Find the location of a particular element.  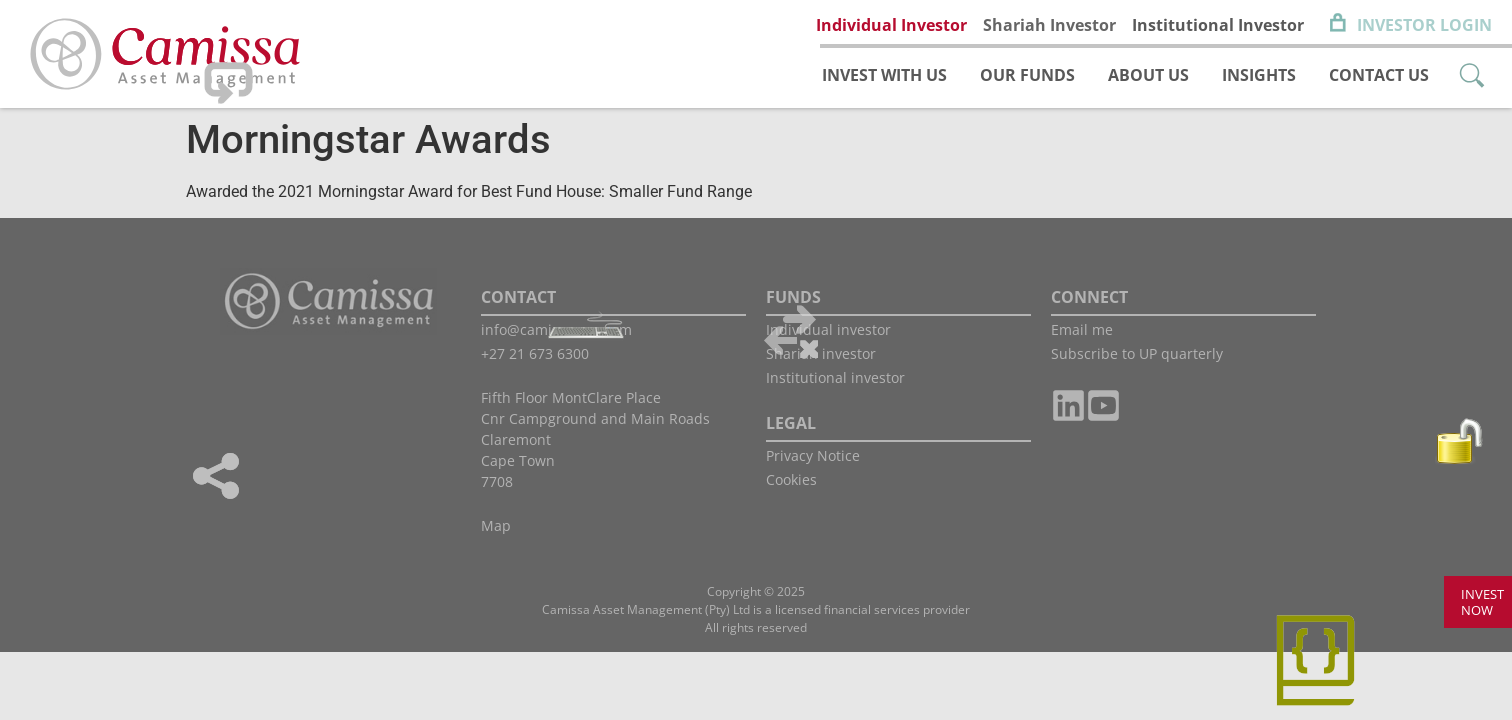

indicates no network connection available is located at coordinates (790, 330).